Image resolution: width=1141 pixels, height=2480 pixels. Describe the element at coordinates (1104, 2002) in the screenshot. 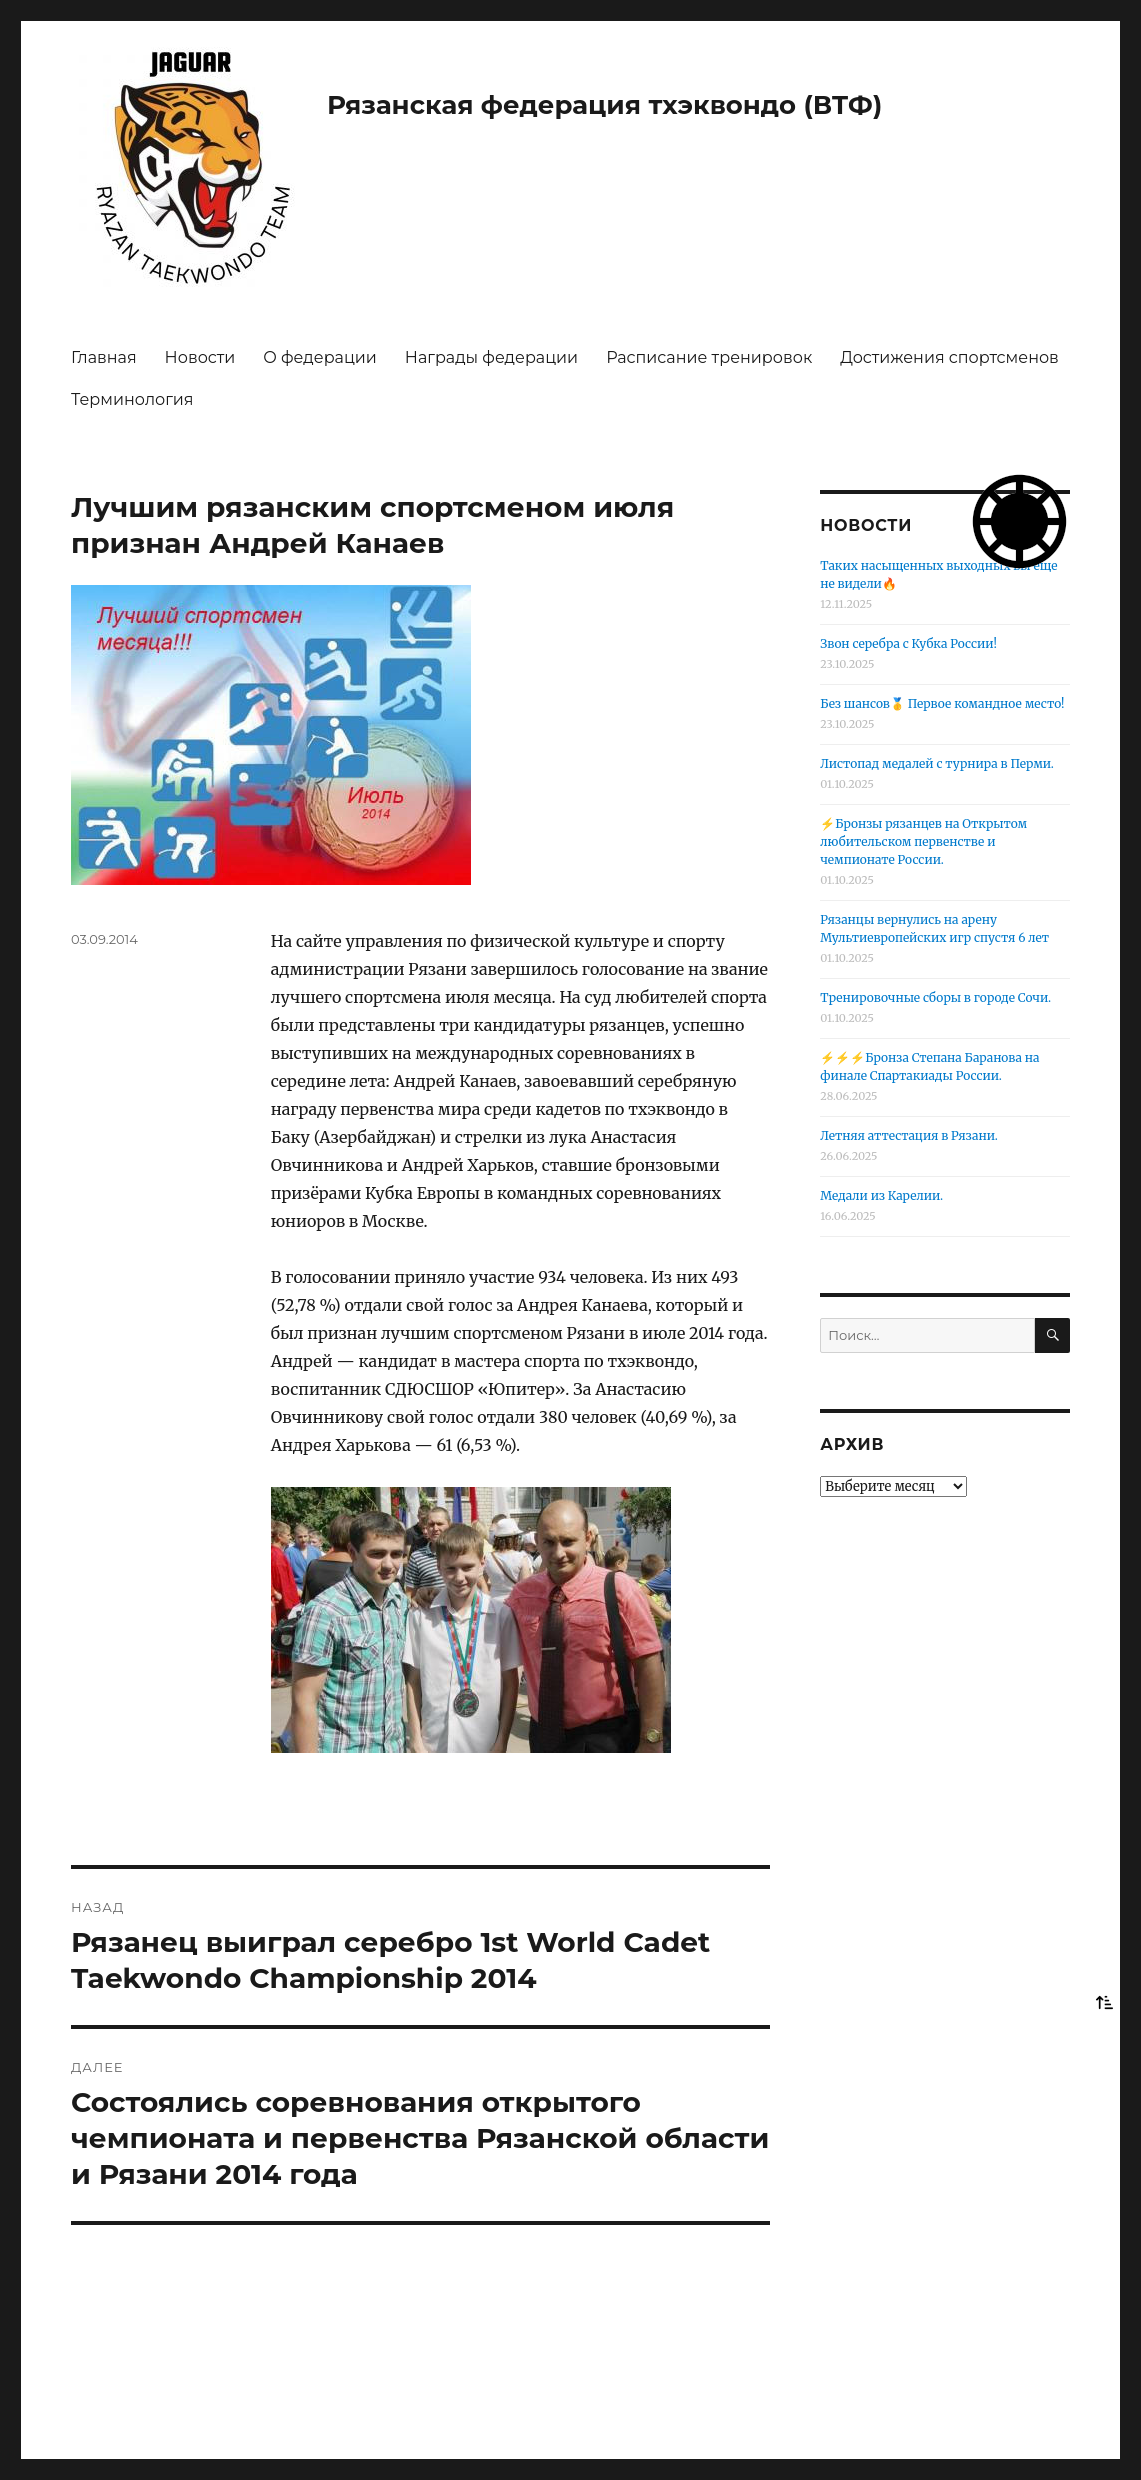

I see `sort items in ascending order` at that location.